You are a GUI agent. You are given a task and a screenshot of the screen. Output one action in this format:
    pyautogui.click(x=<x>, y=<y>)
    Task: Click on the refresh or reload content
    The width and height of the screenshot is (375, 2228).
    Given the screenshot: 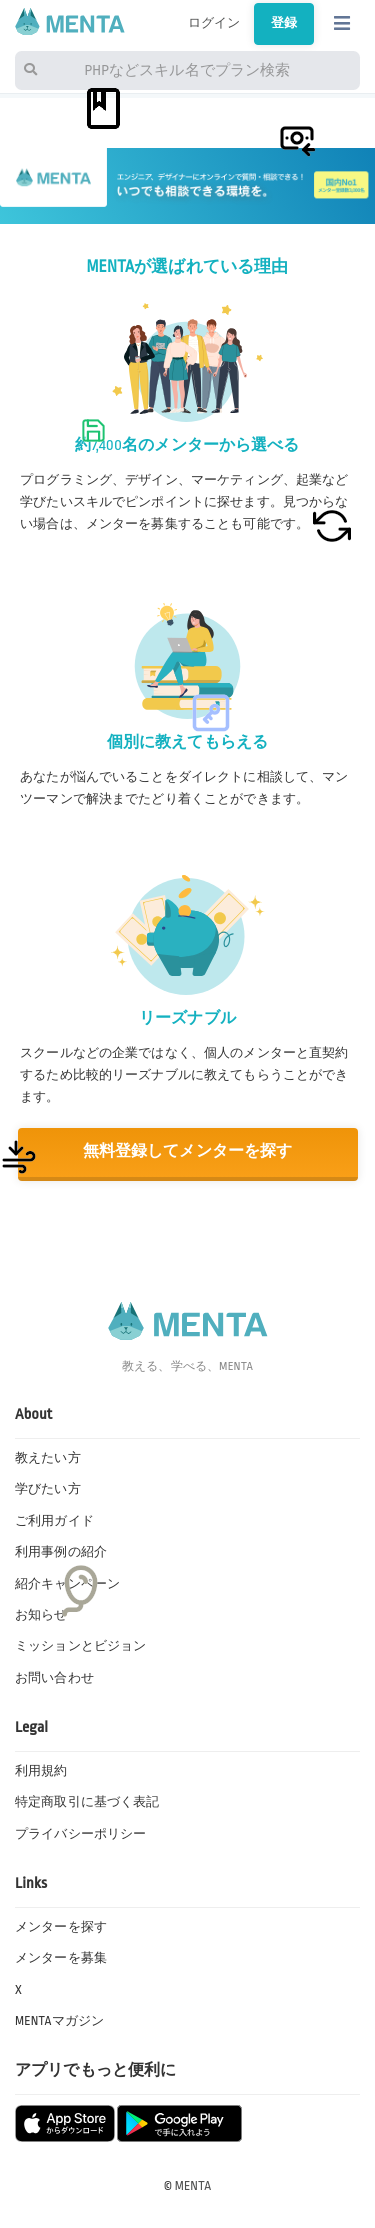 What is the action you would take?
    pyautogui.click(x=332, y=526)
    